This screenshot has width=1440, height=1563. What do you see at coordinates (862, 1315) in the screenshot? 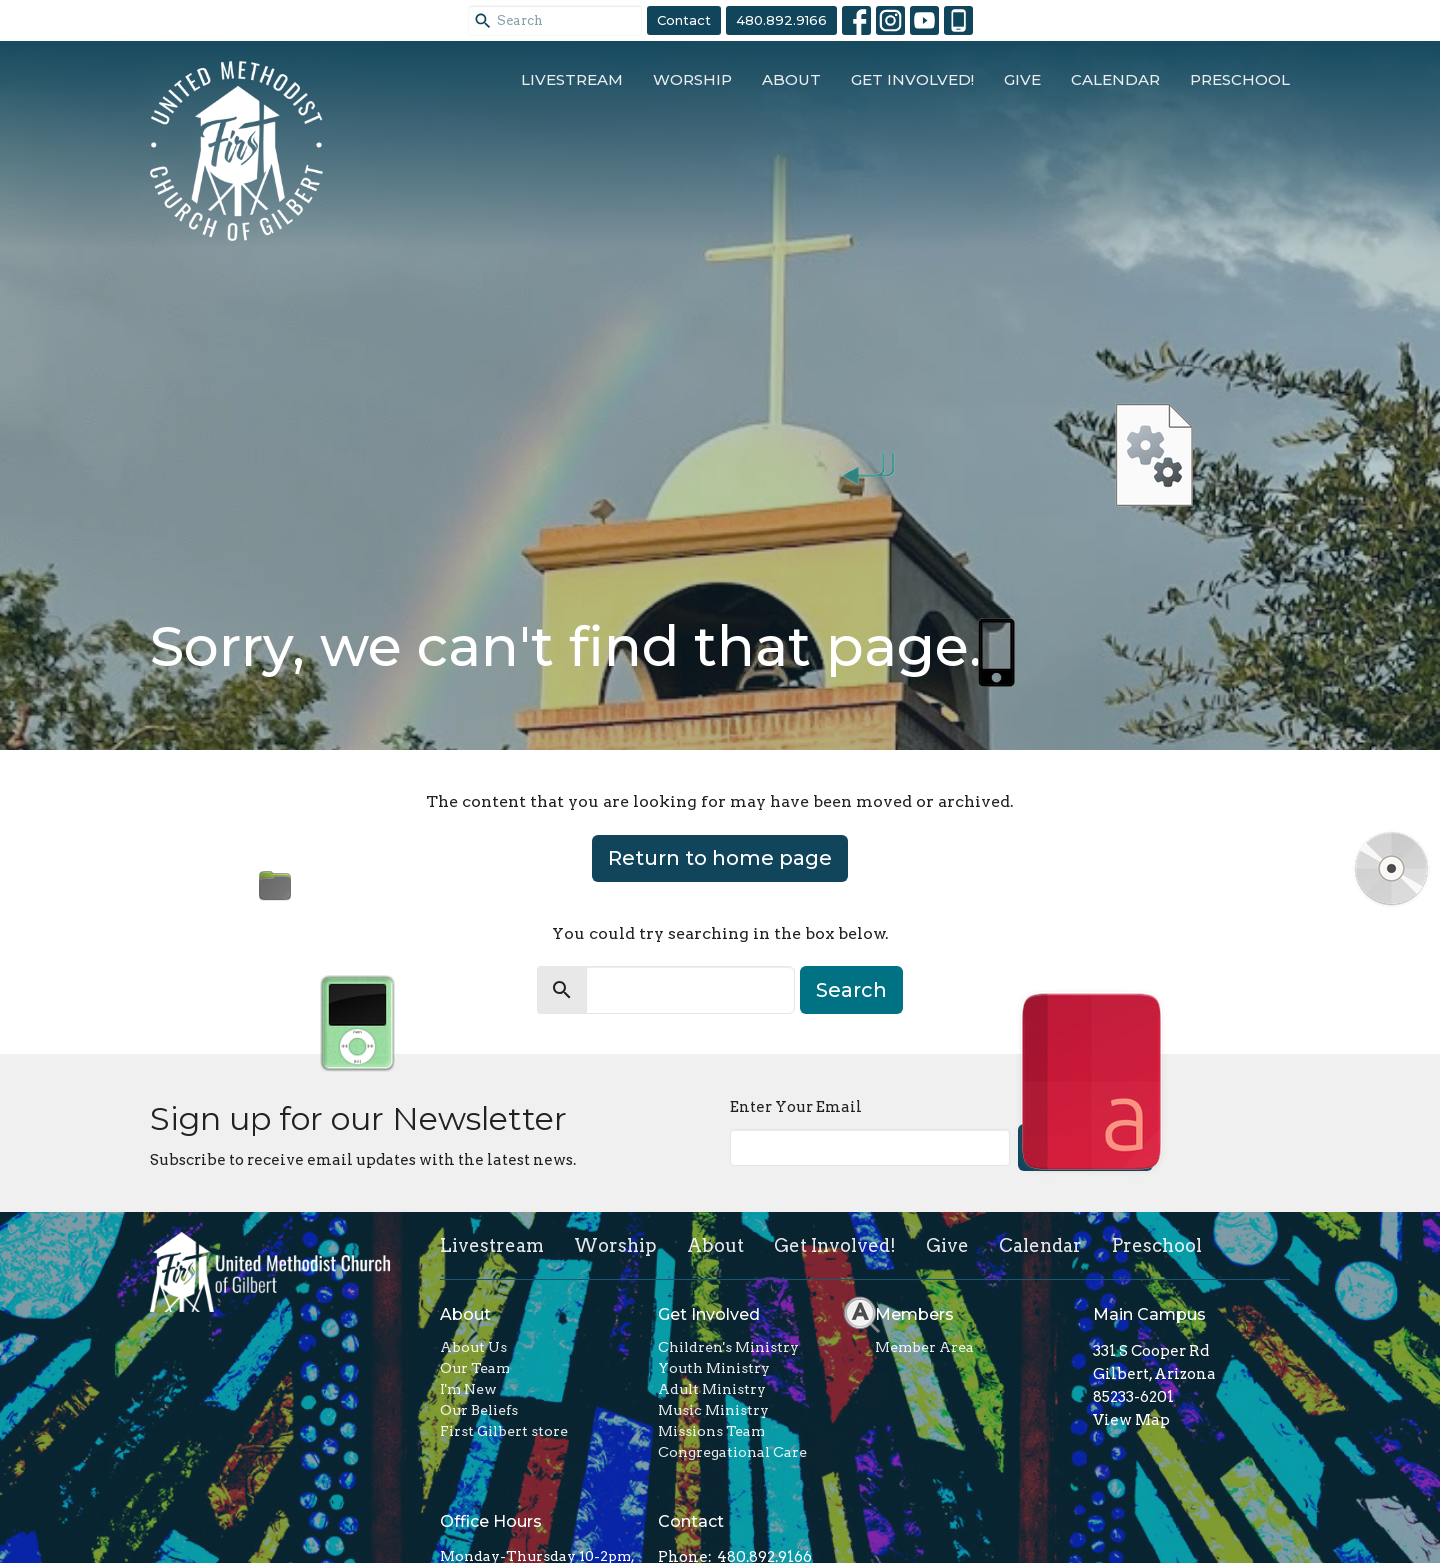
I see `search for text or content` at bounding box center [862, 1315].